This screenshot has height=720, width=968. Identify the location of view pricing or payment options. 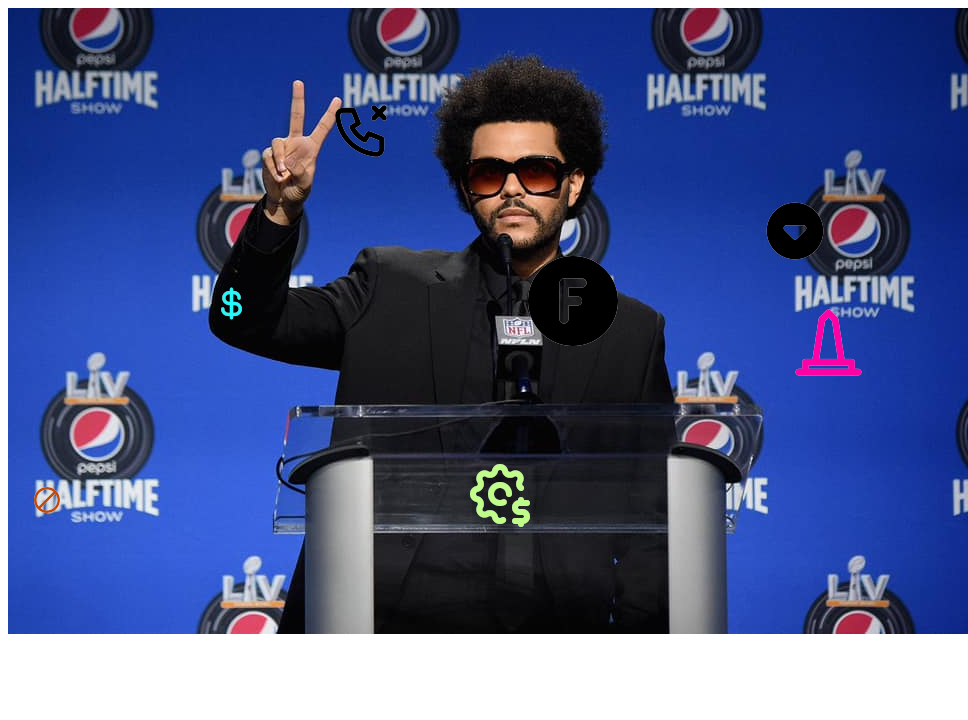
(231, 303).